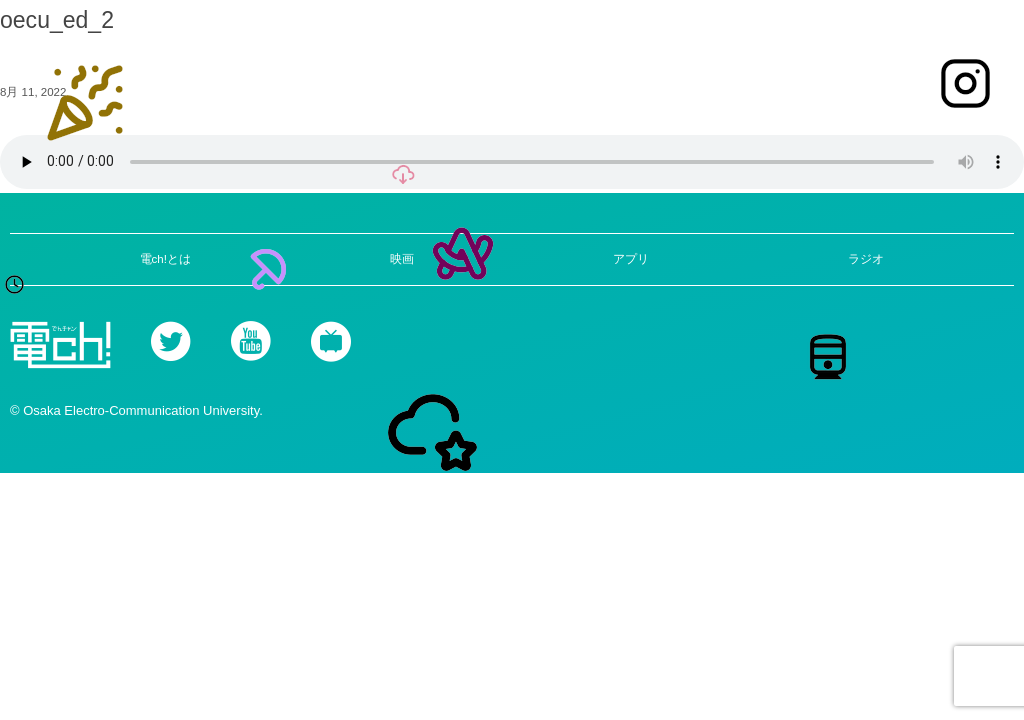 The height and width of the screenshot is (720, 1024). I want to click on view time or check the clock, so click(14, 284).